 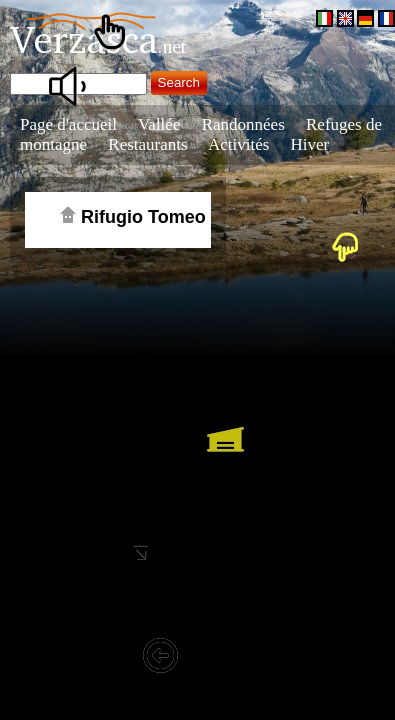 I want to click on tap or click to interact, so click(x=110, y=31).